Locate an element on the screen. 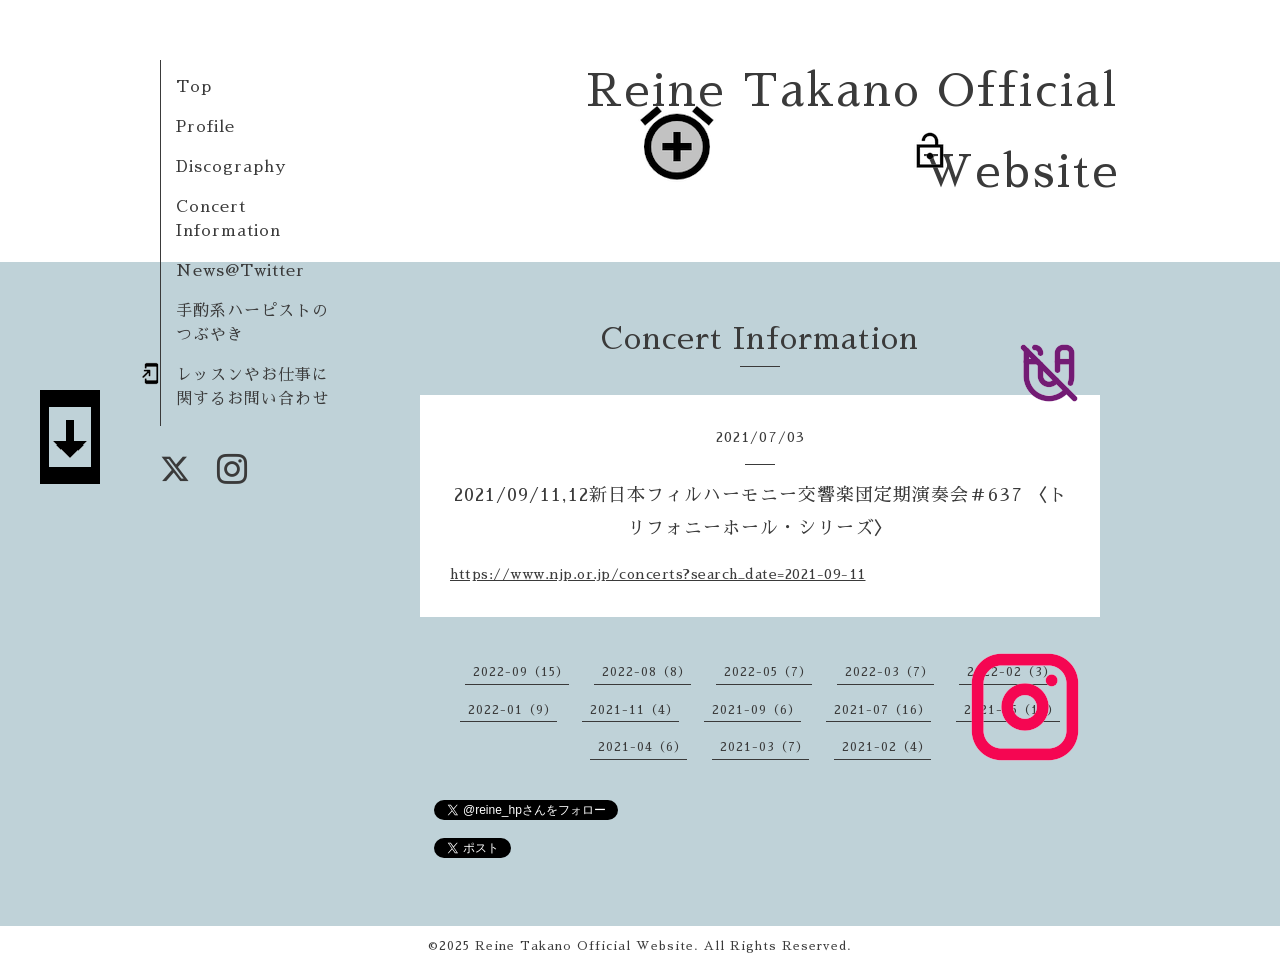  add this page to home screen is located at coordinates (150, 373).